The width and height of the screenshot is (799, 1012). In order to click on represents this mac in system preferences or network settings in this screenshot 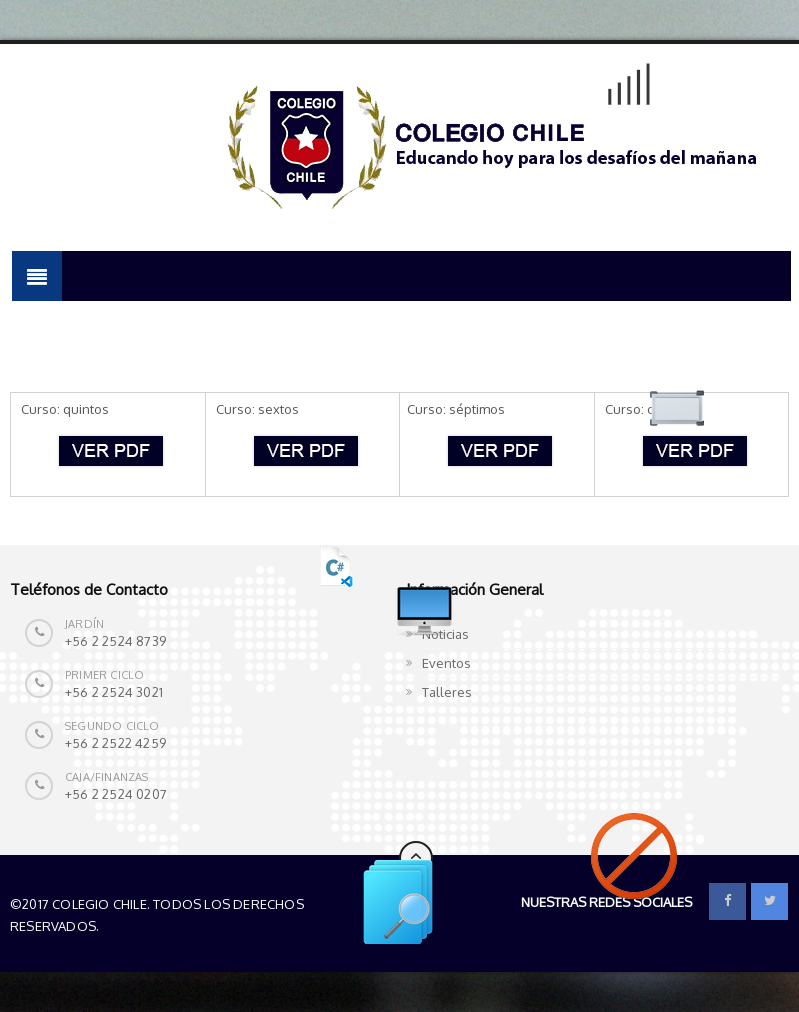, I will do `click(424, 603)`.